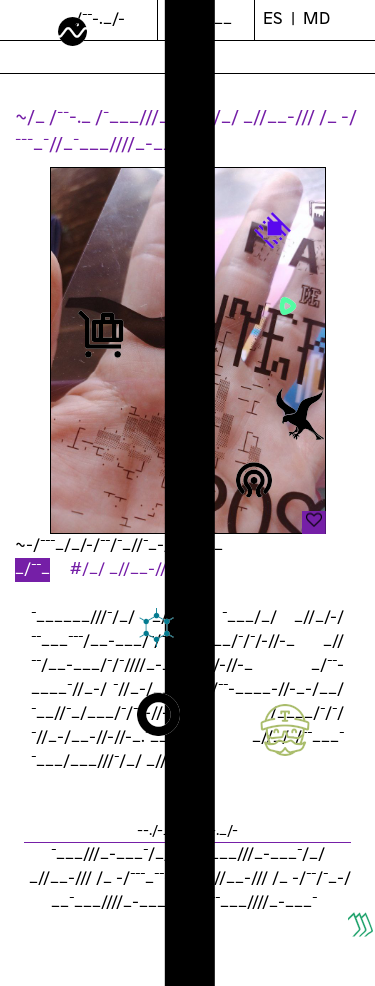 This screenshot has height=986, width=375. Describe the element at coordinates (158, 714) in the screenshot. I see `listmonk email newsletter and mailing list manager logo` at that location.